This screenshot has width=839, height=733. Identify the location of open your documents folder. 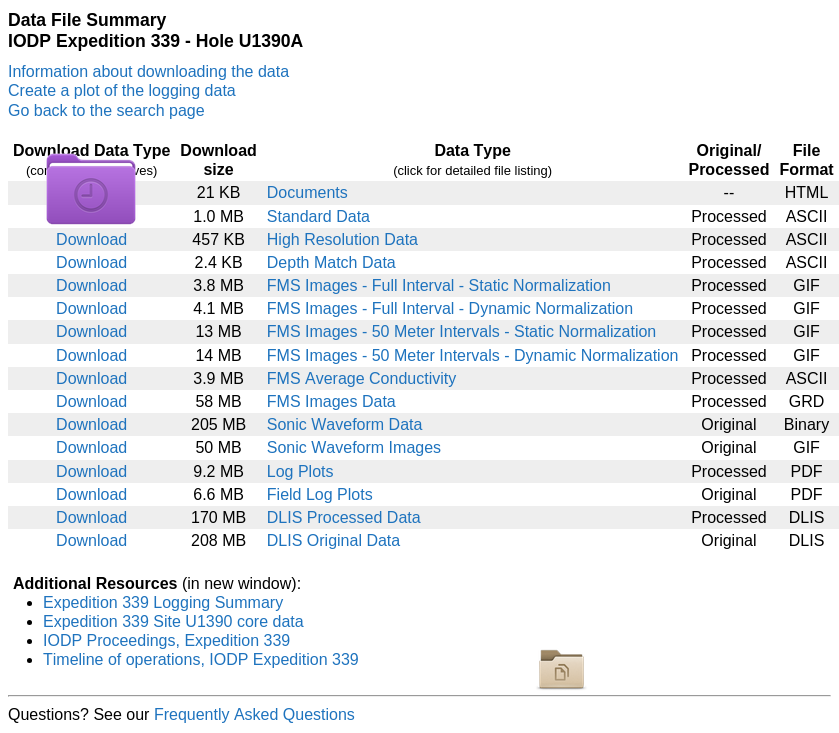
(561, 671).